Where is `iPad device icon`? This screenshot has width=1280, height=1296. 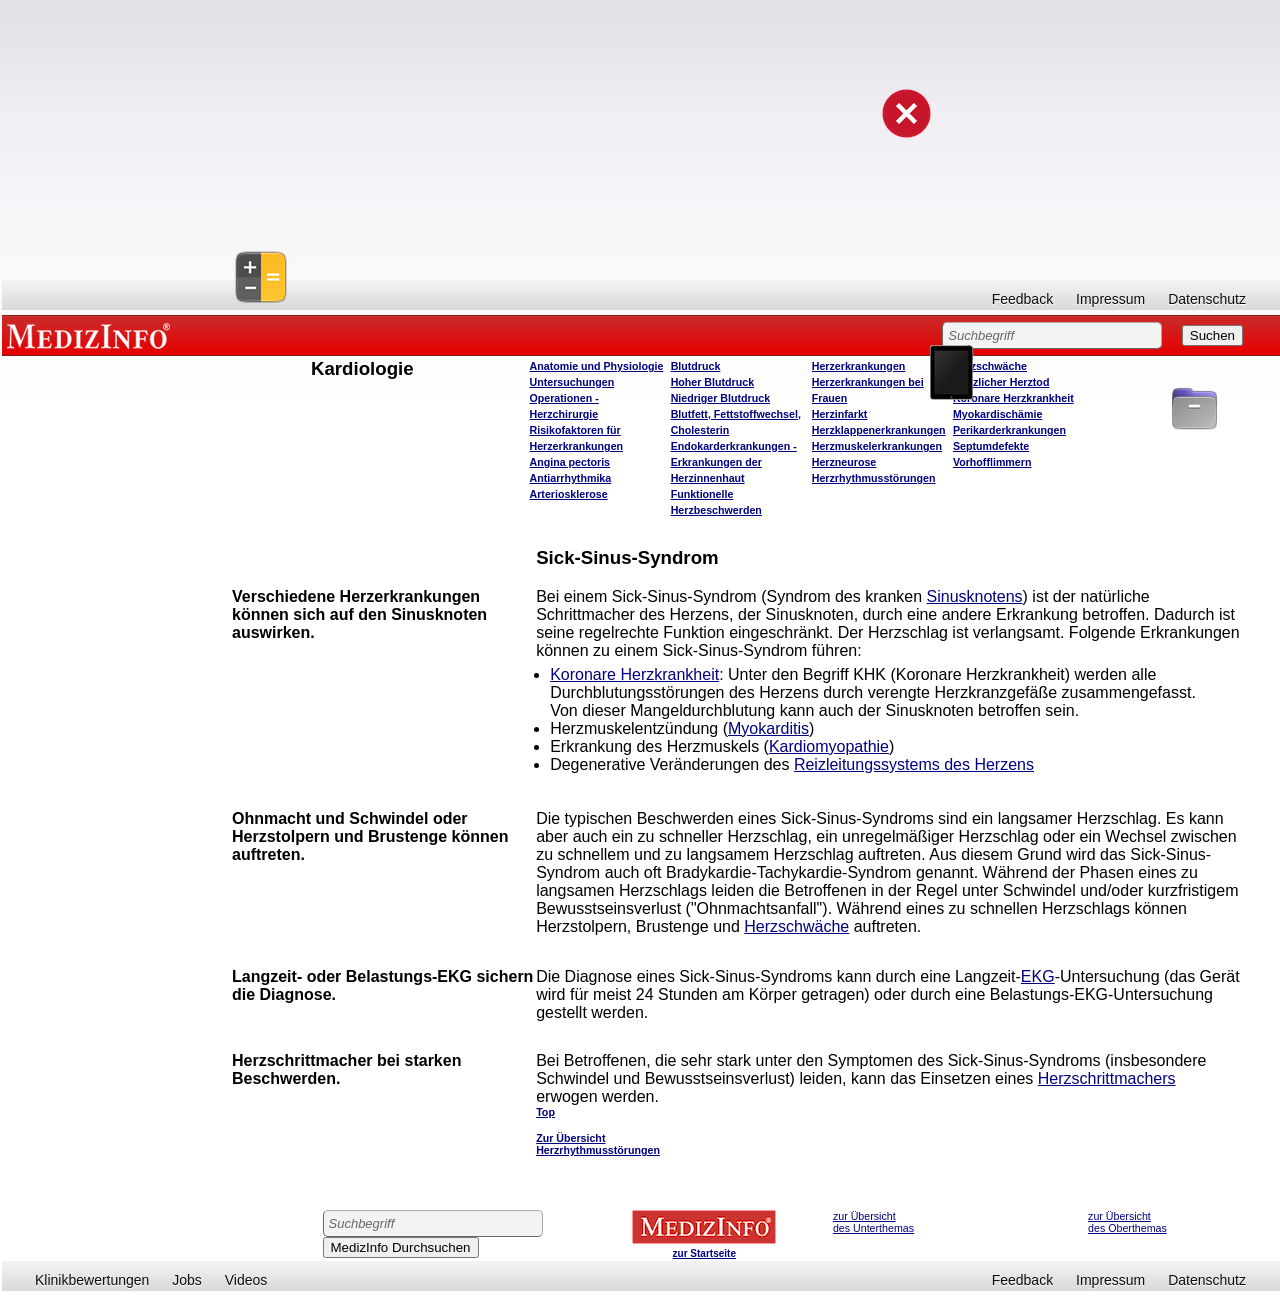
iPad device icon is located at coordinates (951, 372).